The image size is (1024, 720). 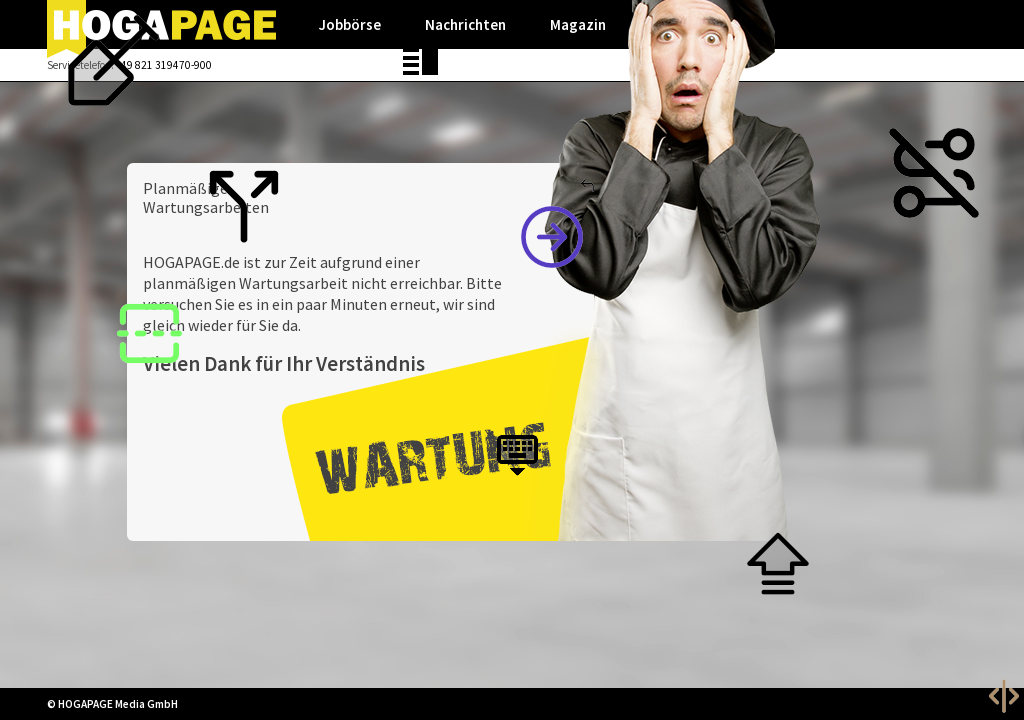 I want to click on gardening or landscaping tools, so click(x=112, y=62).